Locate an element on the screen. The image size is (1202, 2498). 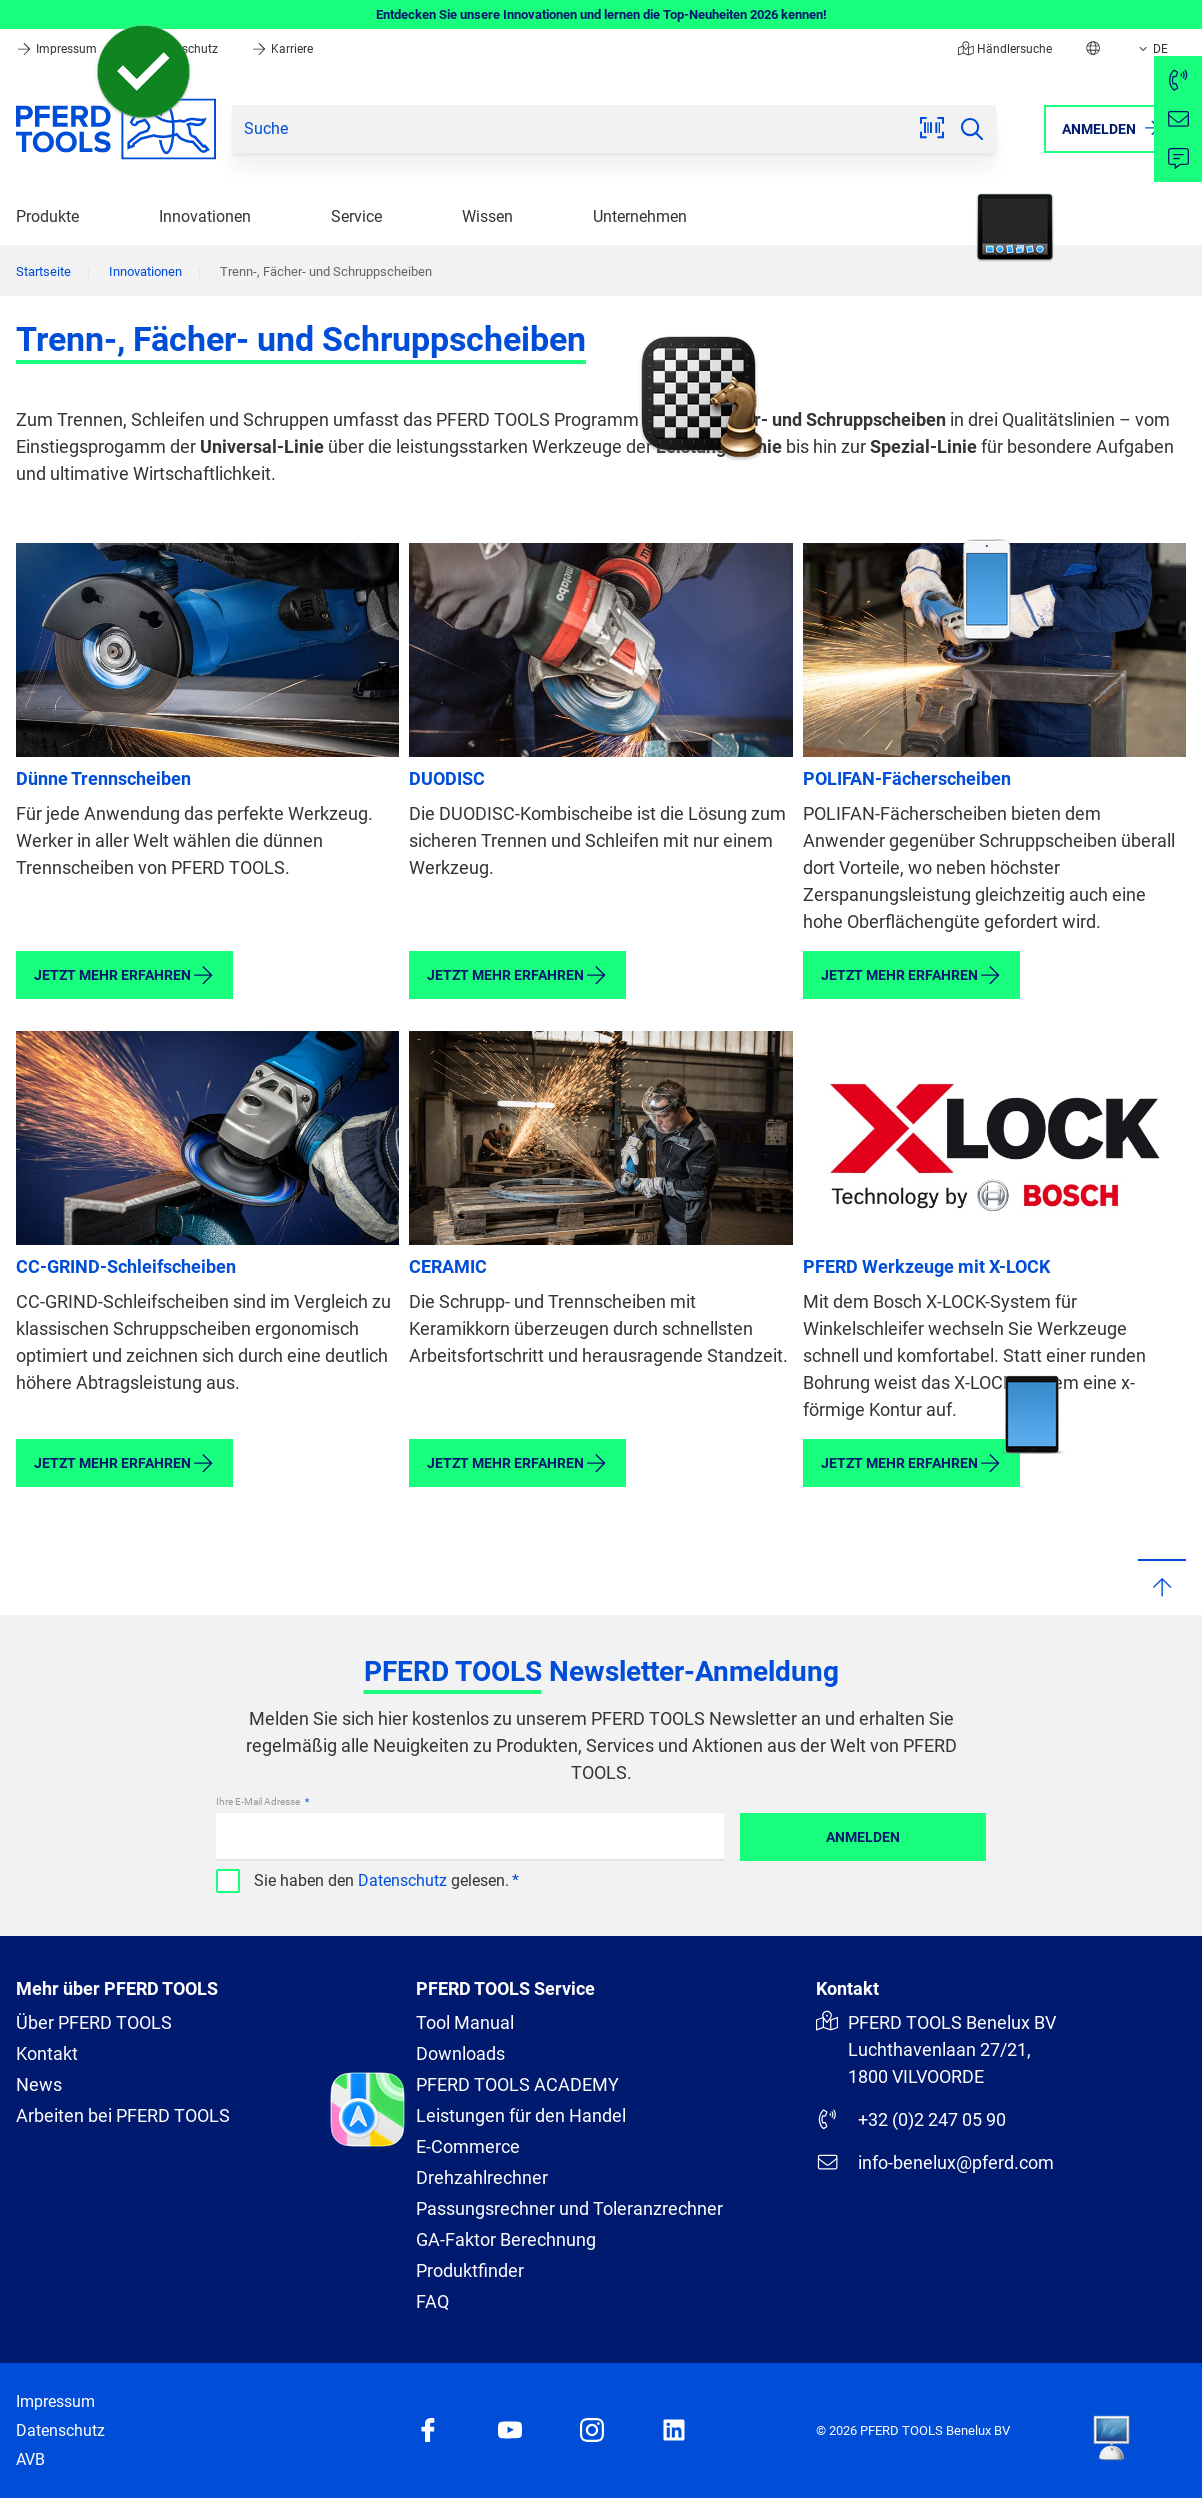
access the dock settings or preferences is located at coordinates (1015, 227).